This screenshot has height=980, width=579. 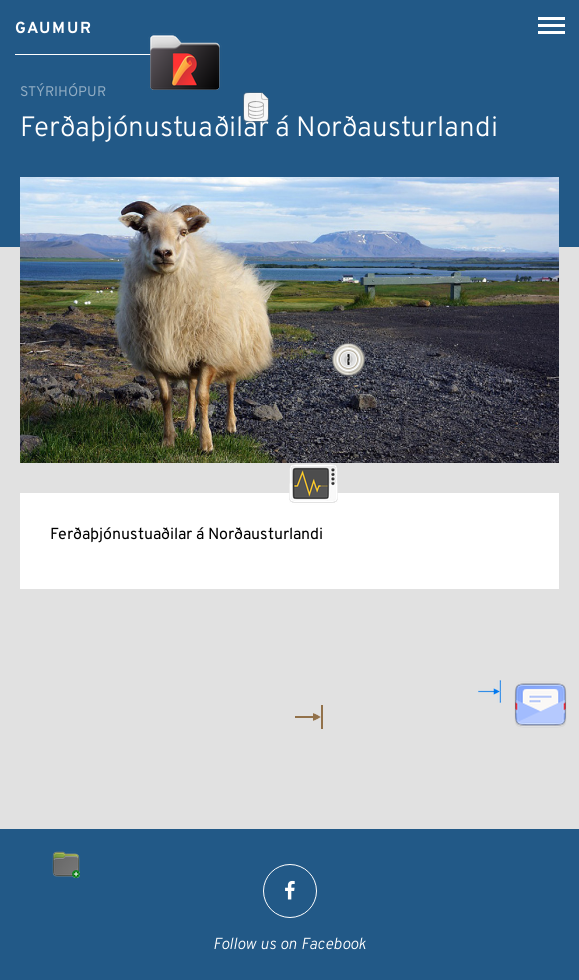 What do you see at coordinates (540, 704) in the screenshot?
I see `open email application` at bounding box center [540, 704].